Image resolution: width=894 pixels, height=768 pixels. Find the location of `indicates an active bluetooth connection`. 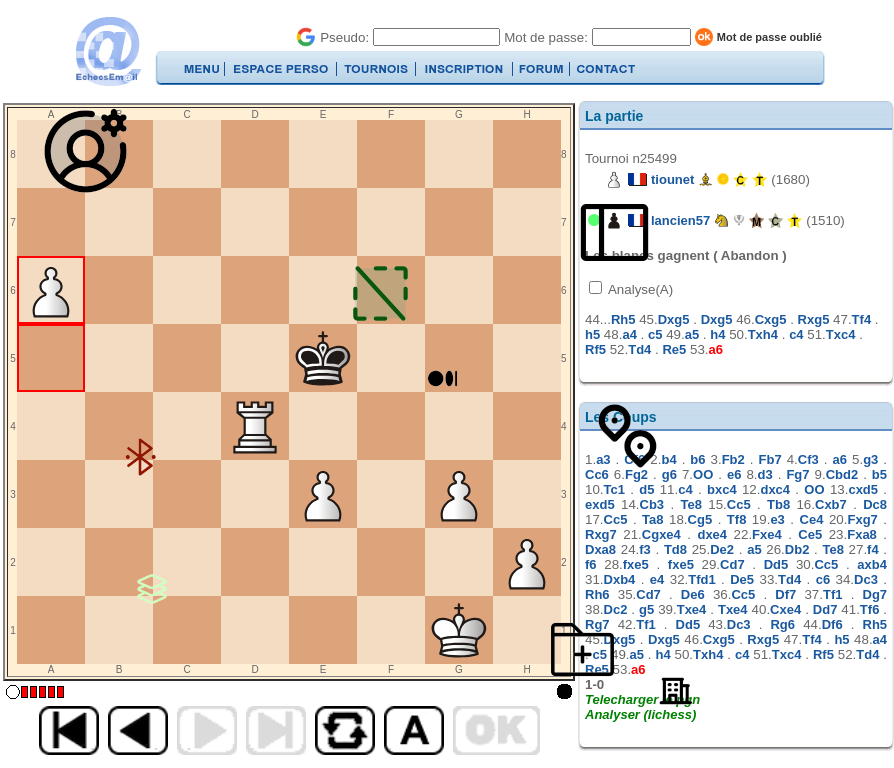

indicates an active bluetooth connection is located at coordinates (140, 457).